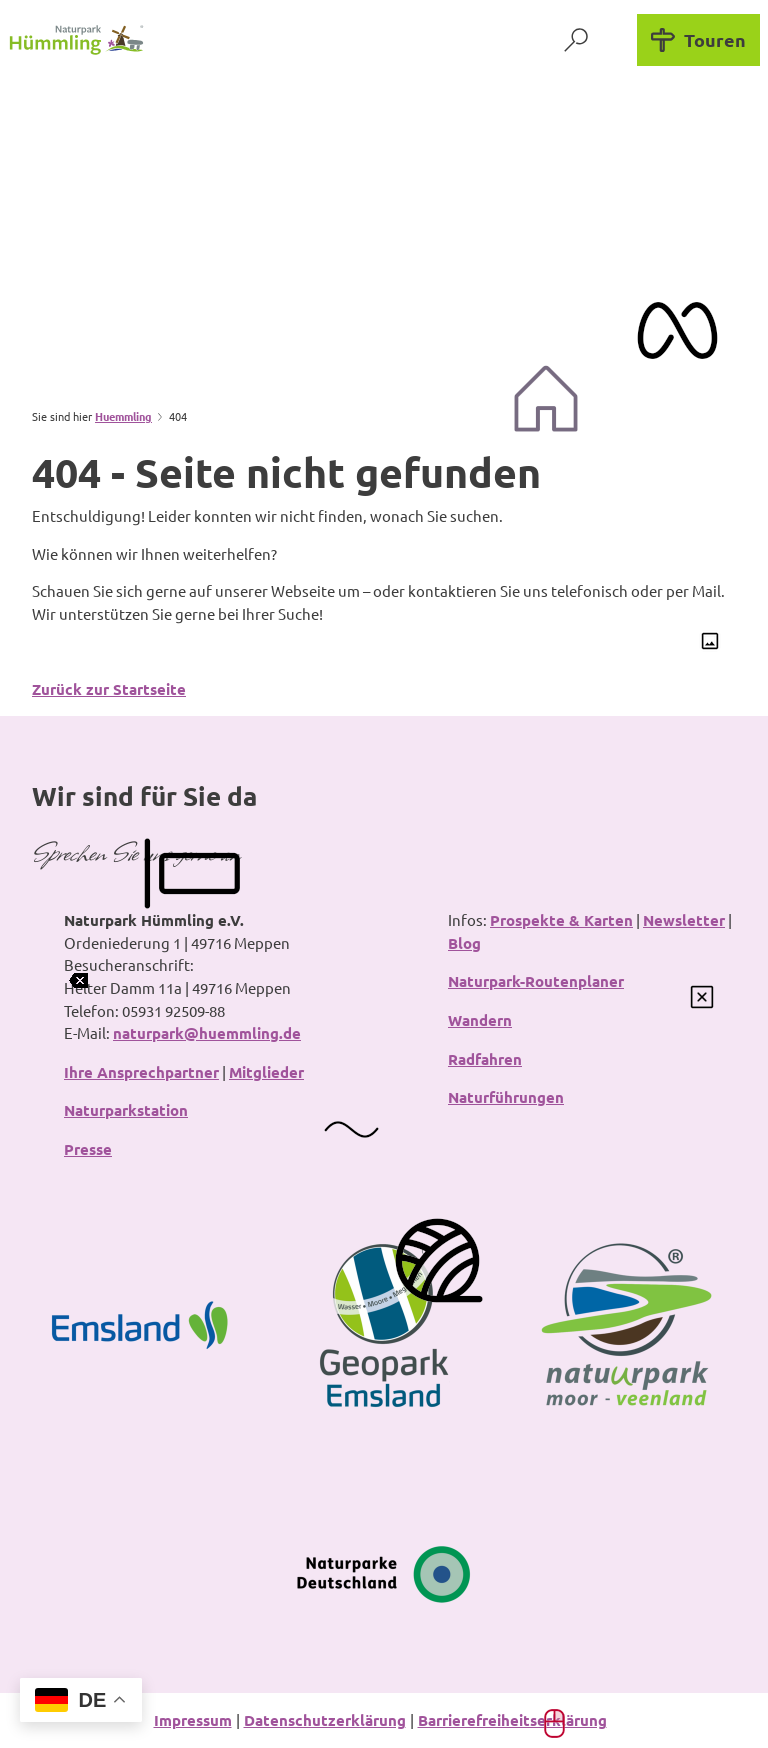  I want to click on meta company logo, so click(677, 330).